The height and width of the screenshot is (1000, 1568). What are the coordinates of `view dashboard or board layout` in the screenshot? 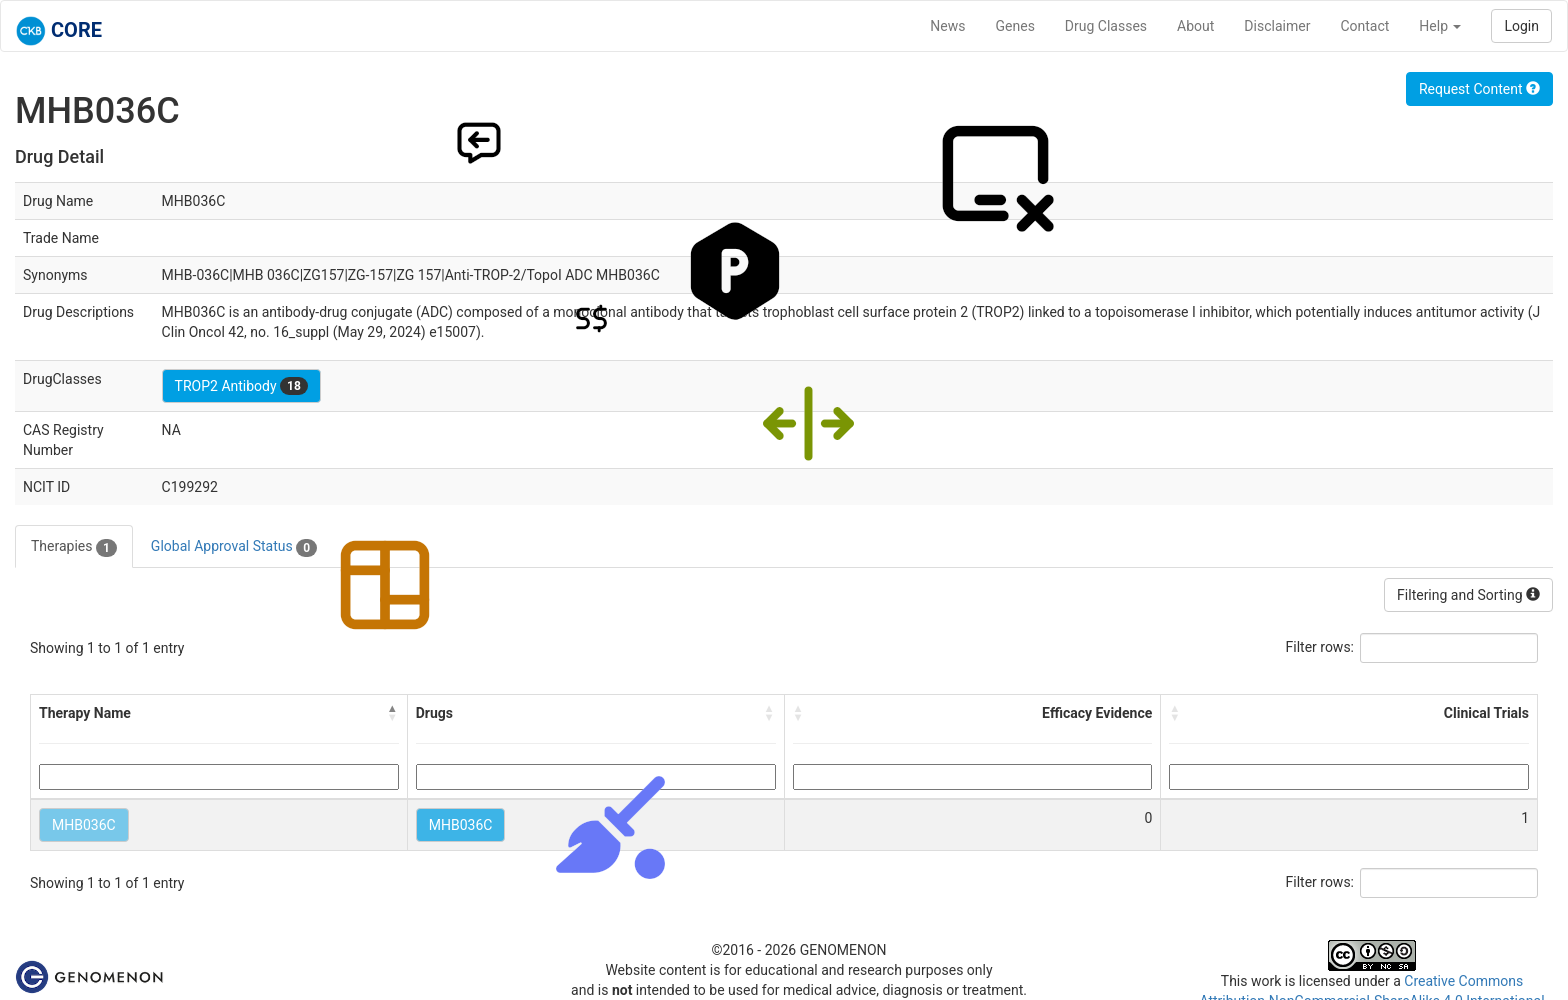 It's located at (385, 585).